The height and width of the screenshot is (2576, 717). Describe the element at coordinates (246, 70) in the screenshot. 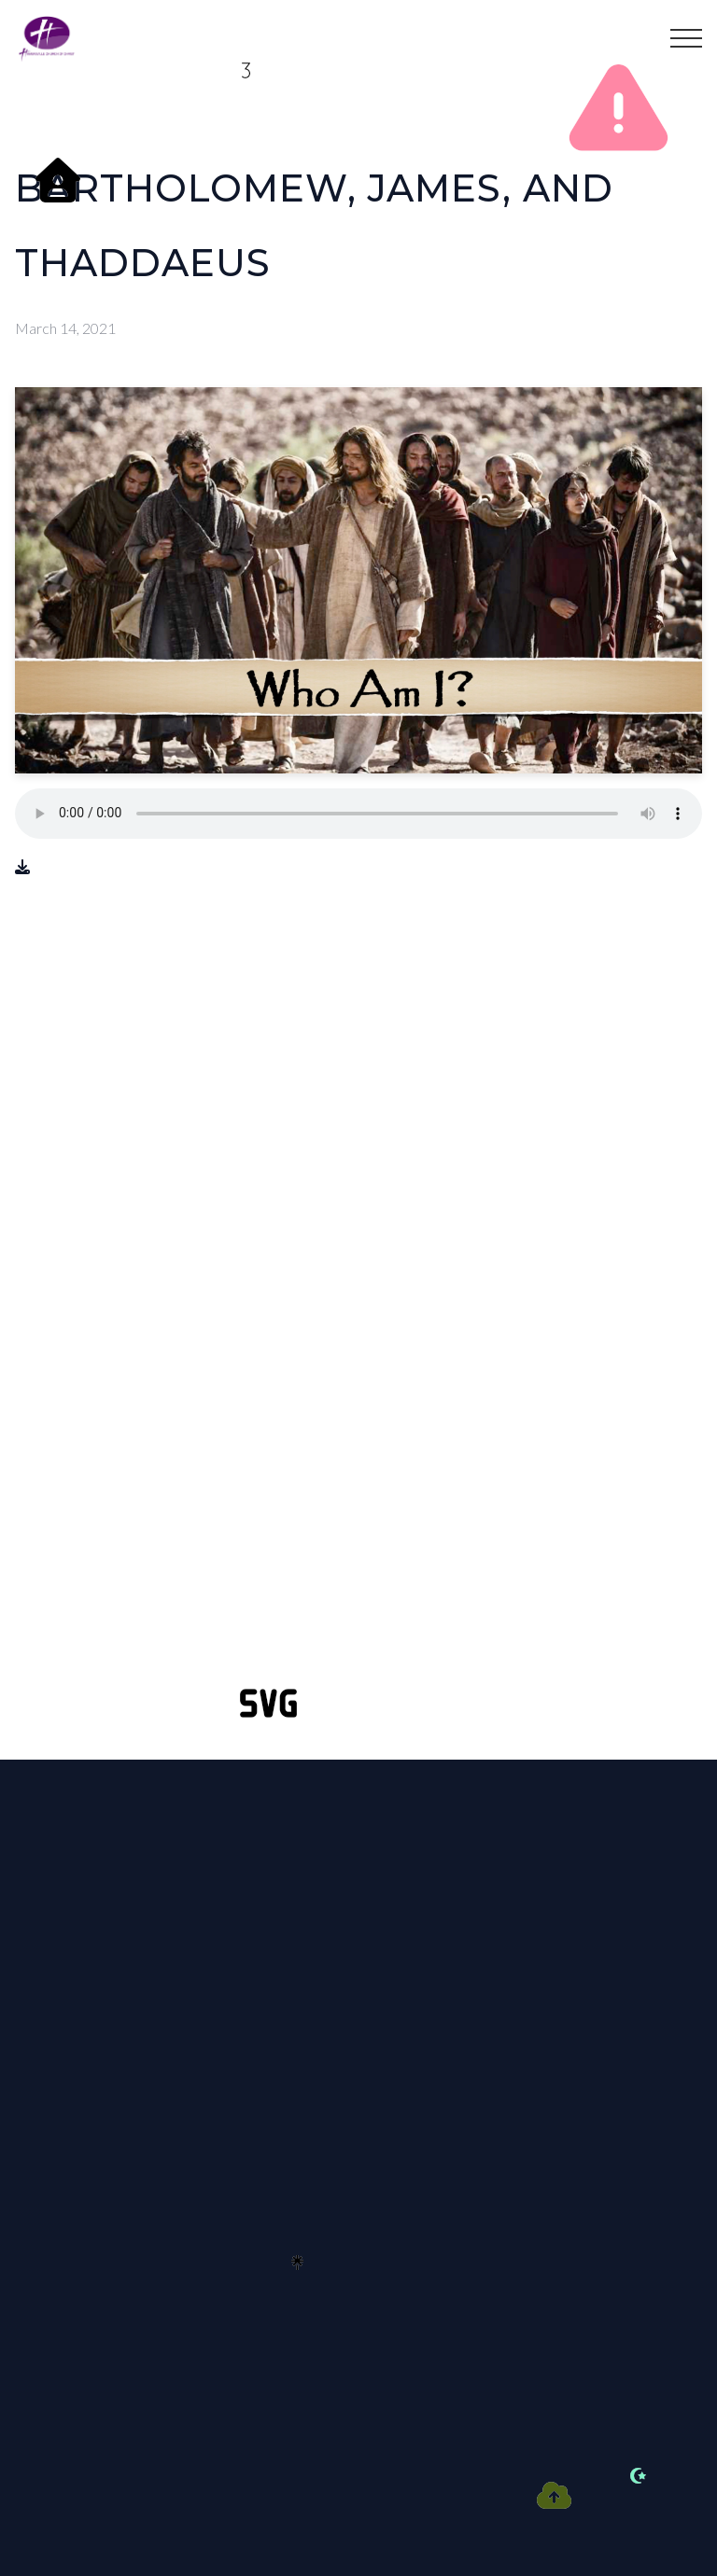

I see `indicates step three in a multi-step process` at that location.